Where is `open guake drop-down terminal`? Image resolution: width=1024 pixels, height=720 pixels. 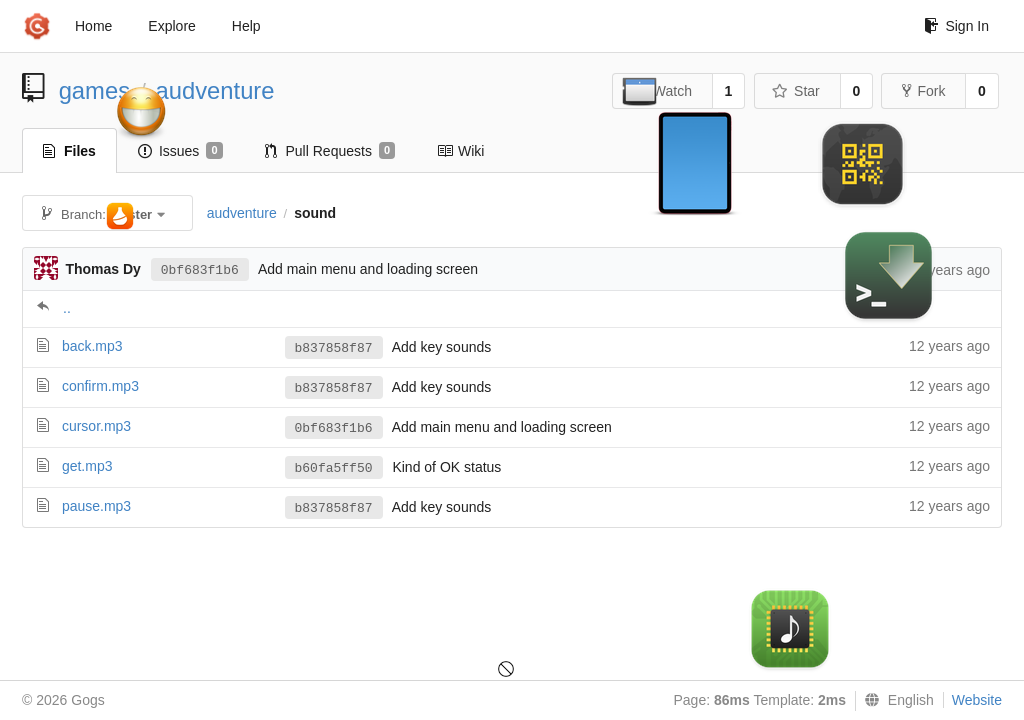
open guake drop-down terminal is located at coordinates (888, 275).